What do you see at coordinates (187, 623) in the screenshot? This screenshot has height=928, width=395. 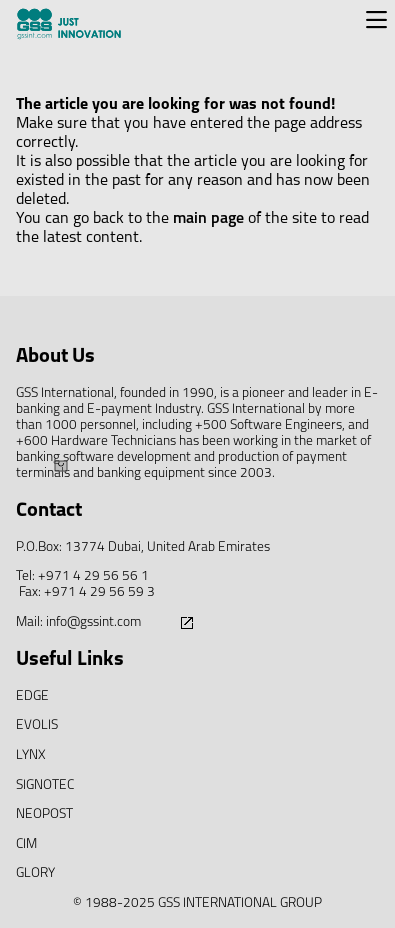 I see `open link in a new window or tab` at bounding box center [187, 623].